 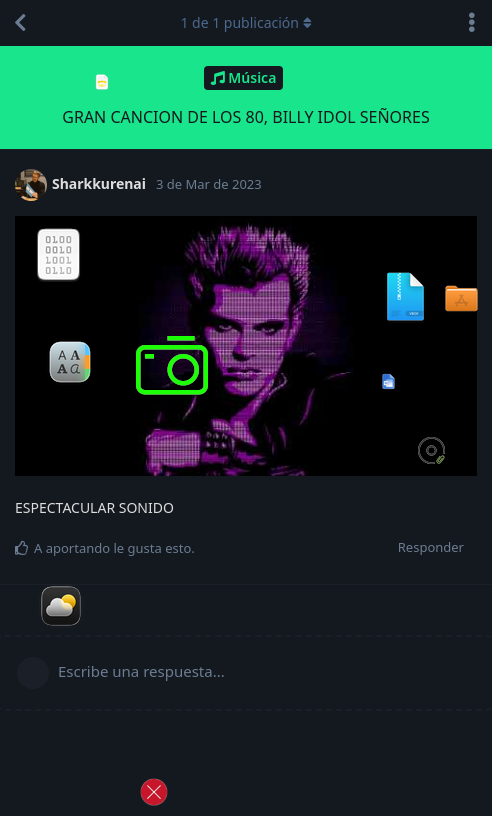 What do you see at coordinates (431, 450) in the screenshot?
I see `attach data from optical disc` at bounding box center [431, 450].